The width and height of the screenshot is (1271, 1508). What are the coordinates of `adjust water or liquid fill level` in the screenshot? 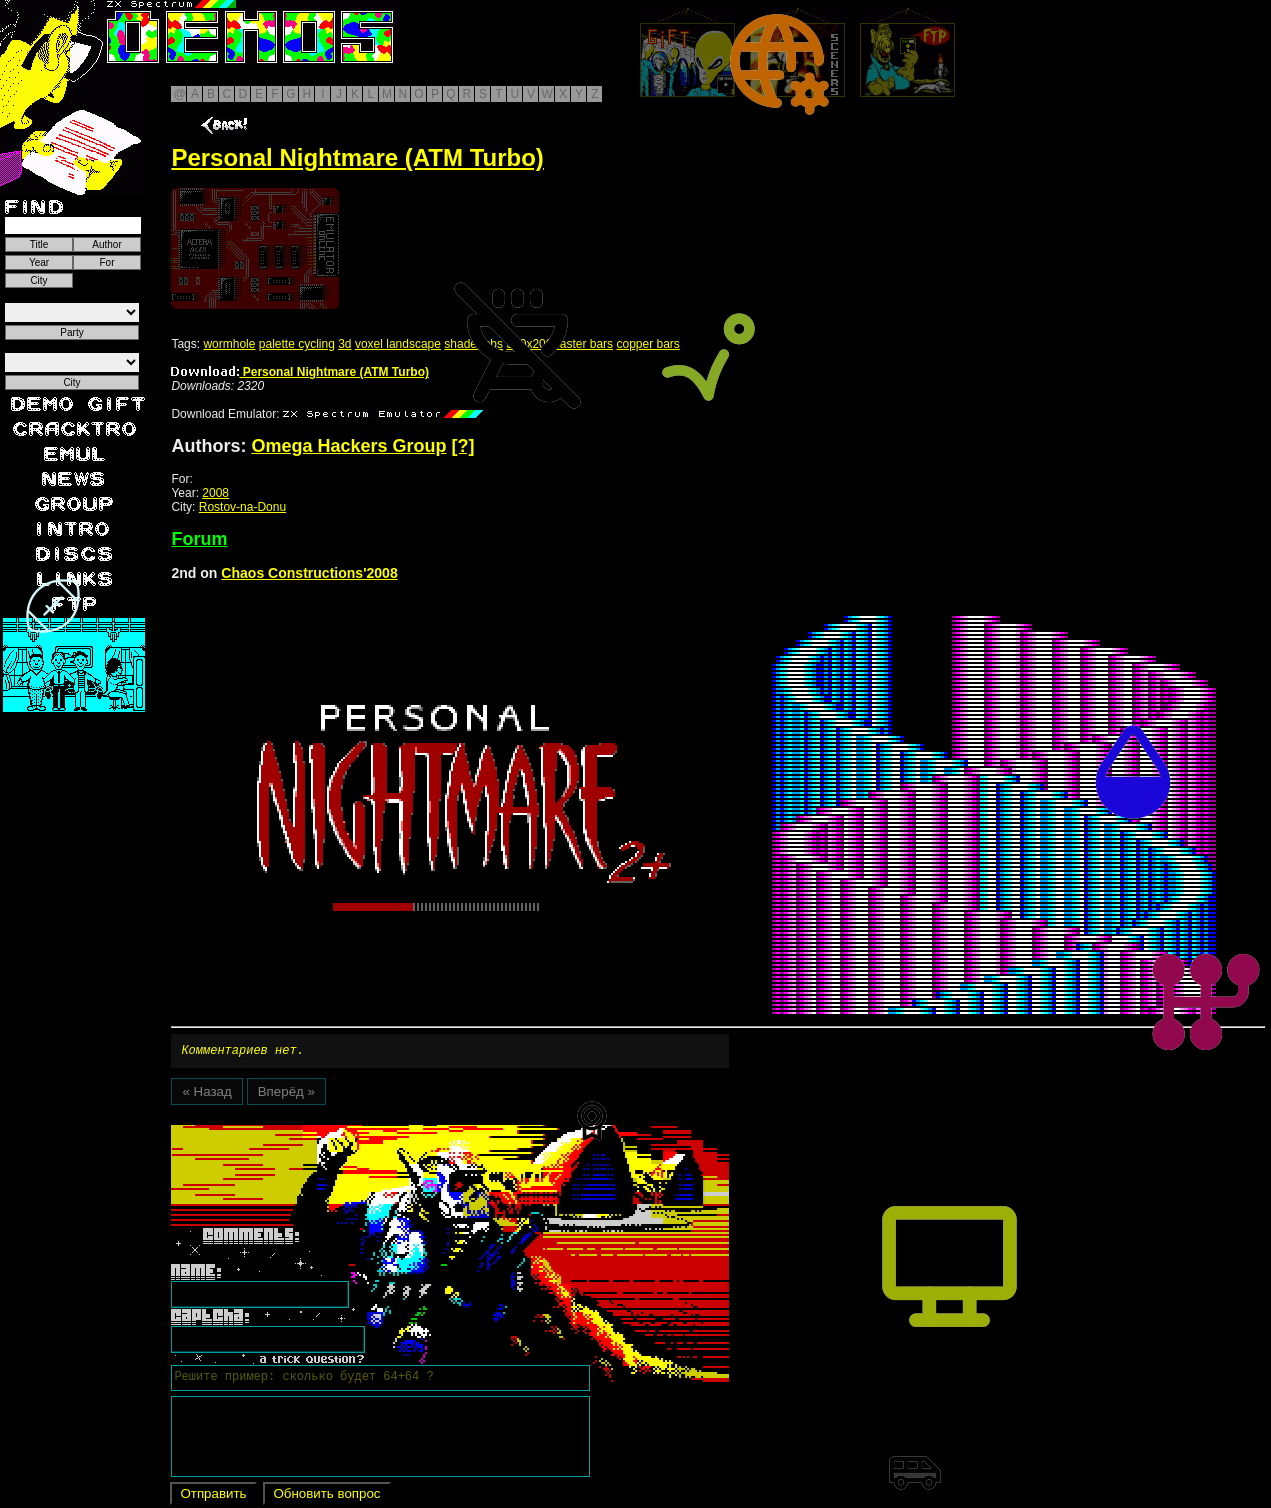 It's located at (1133, 772).